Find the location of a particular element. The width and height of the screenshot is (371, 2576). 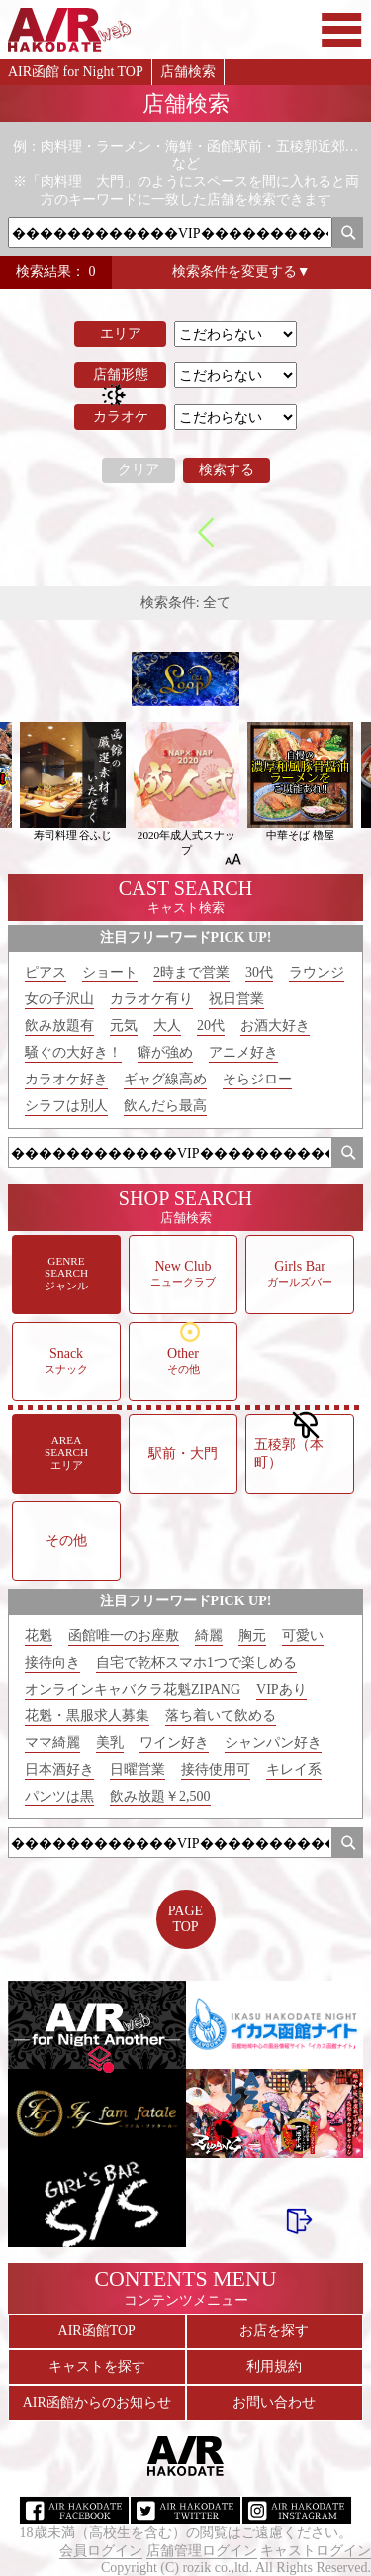

sort list alphabetically A to Z is located at coordinates (242, 2088).